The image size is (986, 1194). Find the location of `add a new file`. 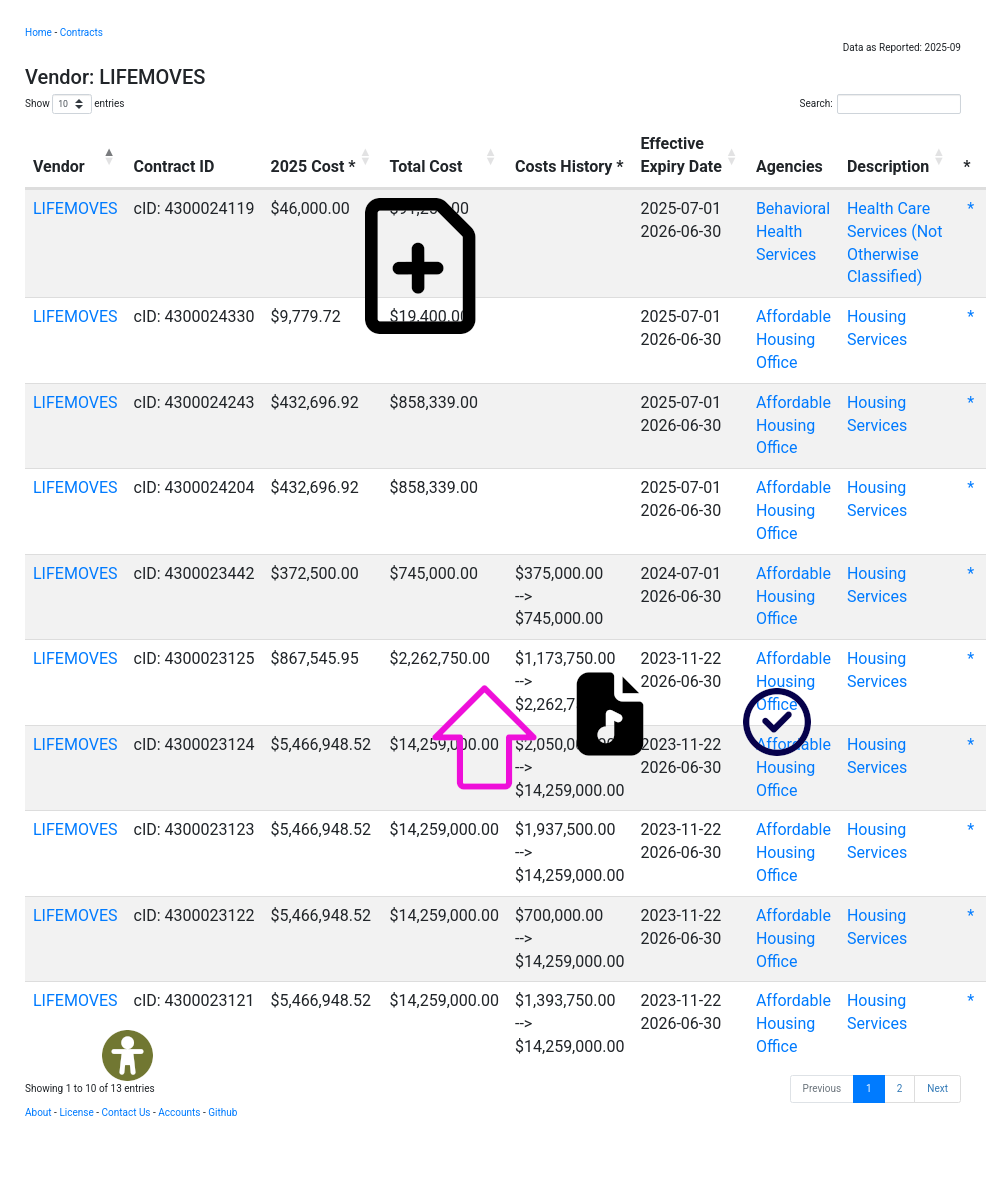

add a new file is located at coordinates (416, 266).